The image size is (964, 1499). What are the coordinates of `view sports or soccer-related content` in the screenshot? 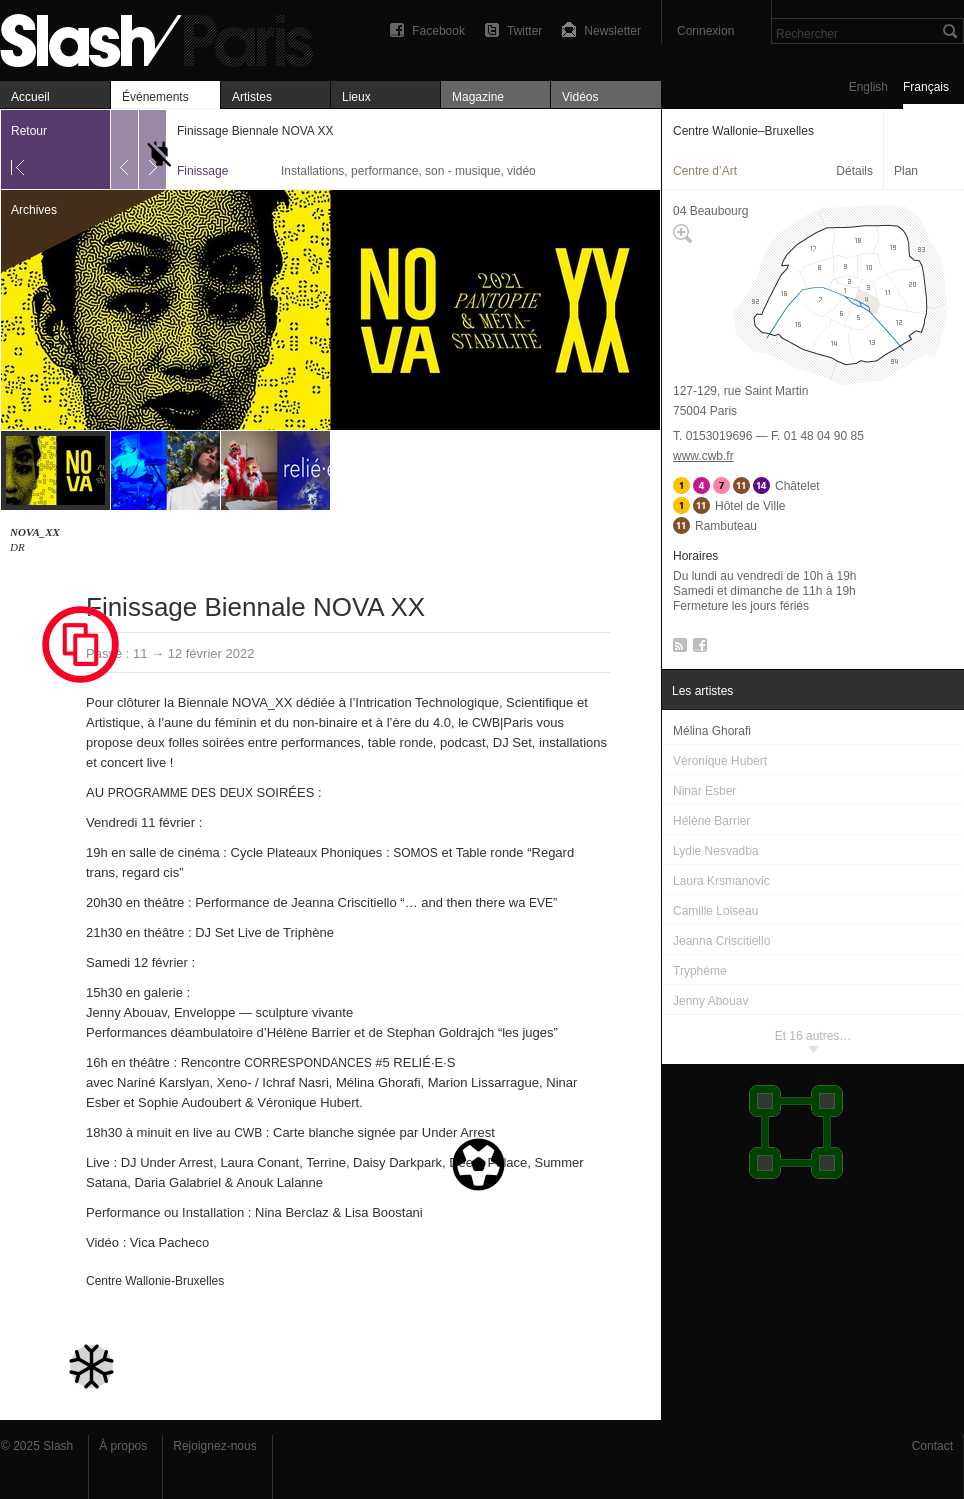 It's located at (478, 1164).